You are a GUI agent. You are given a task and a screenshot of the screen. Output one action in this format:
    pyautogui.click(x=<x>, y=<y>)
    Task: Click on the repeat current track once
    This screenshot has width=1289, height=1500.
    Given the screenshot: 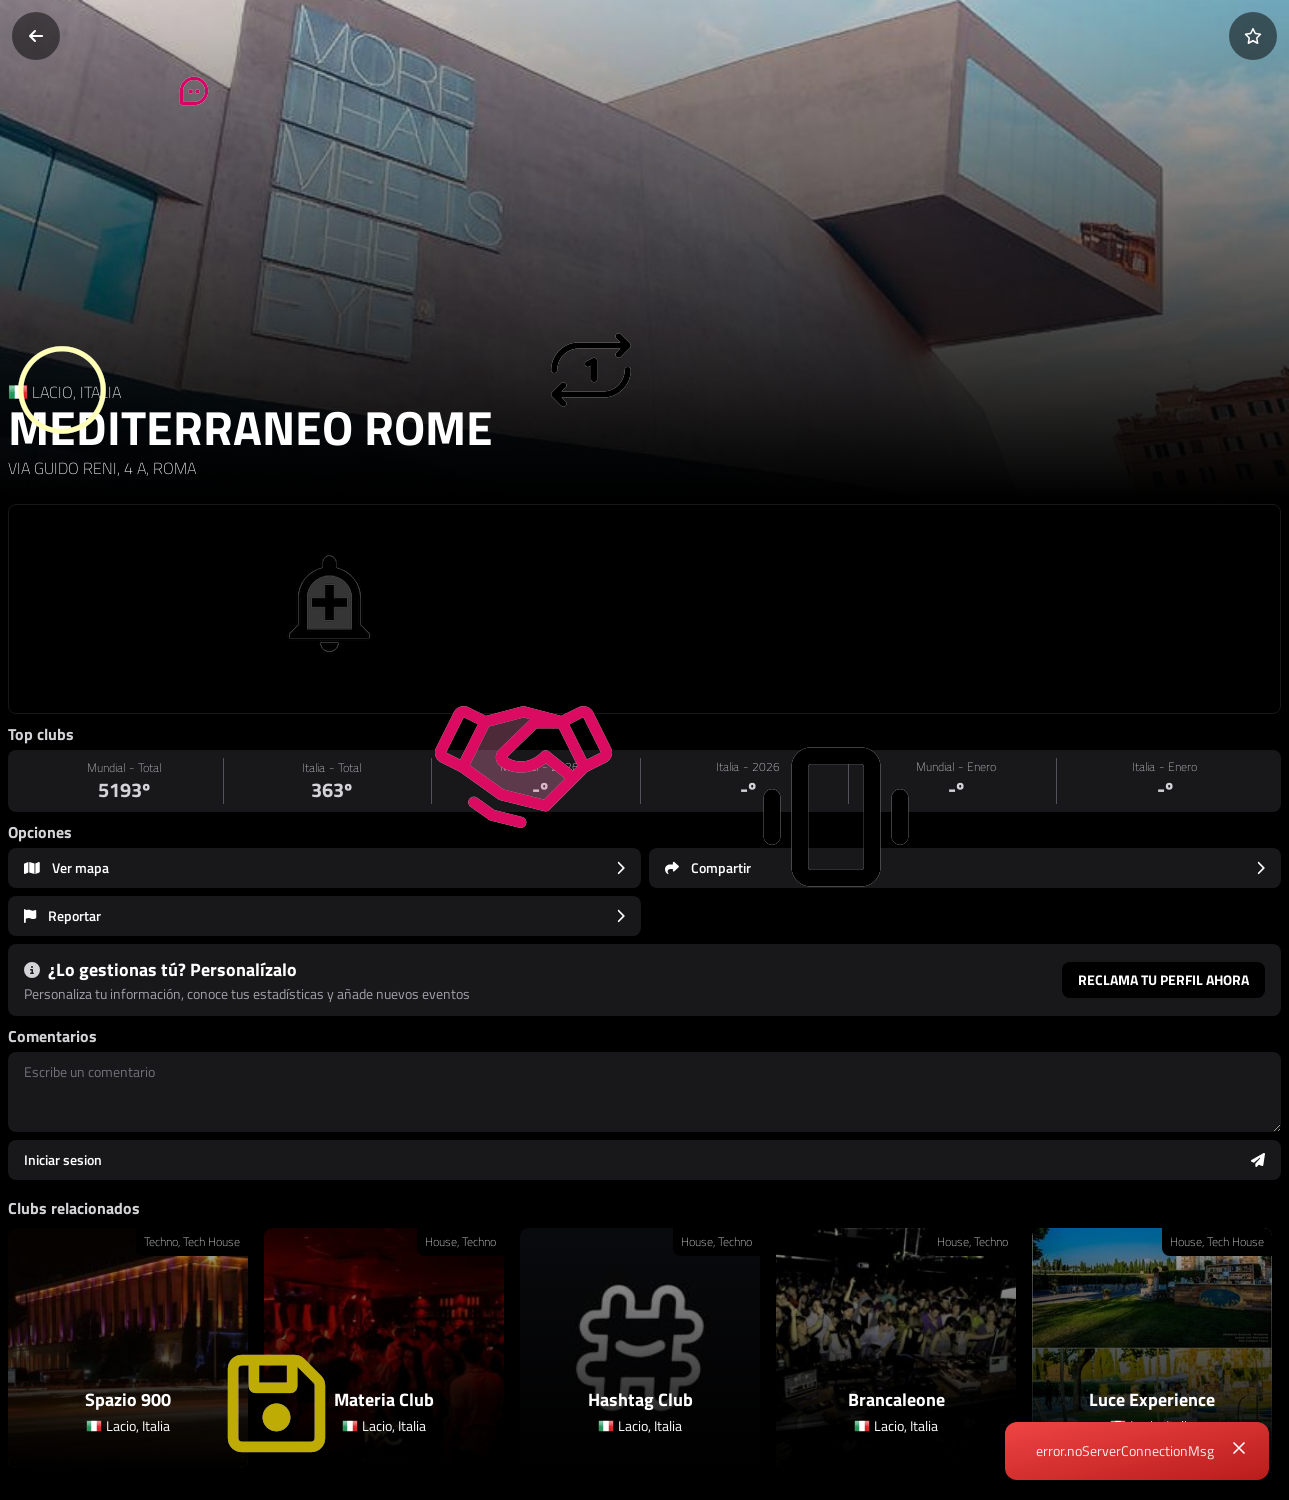 What is the action you would take?
    pyautogui.click(x=591, y=370)
    